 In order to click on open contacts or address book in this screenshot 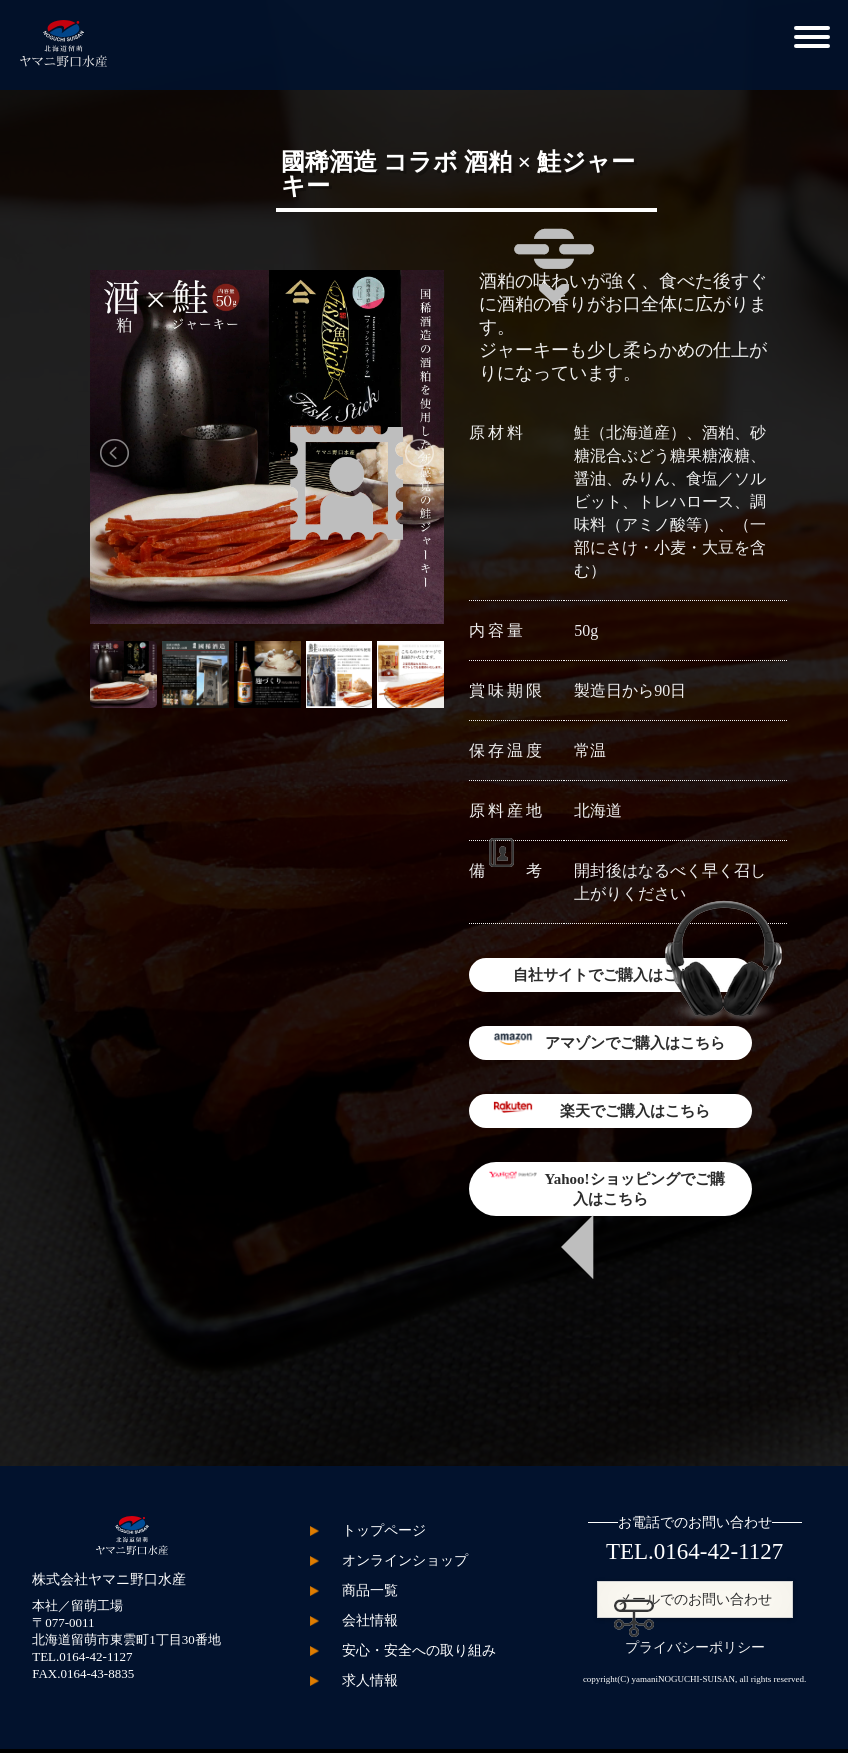, I will do `click(501, 852)`.